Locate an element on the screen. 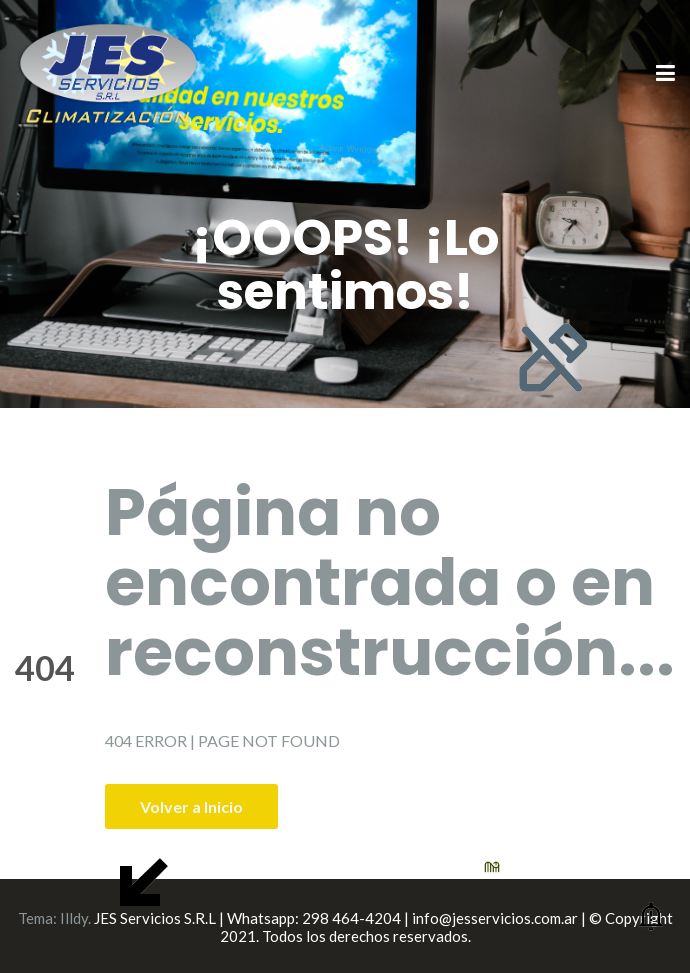 This screenshot has width=690, height=973. access amusement park or theme park information is located at coordinates (492, 867).